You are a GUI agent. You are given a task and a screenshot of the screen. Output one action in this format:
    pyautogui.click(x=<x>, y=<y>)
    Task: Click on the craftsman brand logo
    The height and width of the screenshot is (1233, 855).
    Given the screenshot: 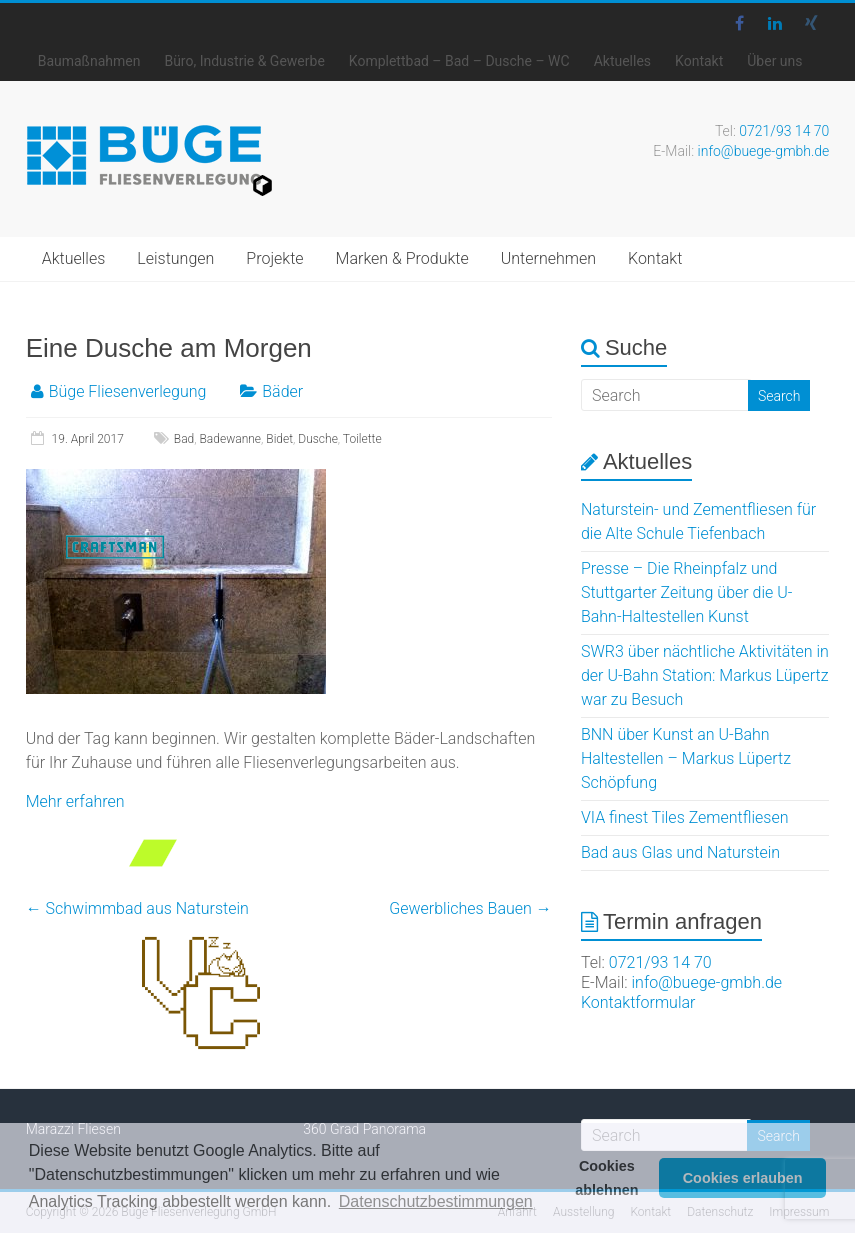 What is the action you would take?
    pyautogui.click(x=115, y=547)
    